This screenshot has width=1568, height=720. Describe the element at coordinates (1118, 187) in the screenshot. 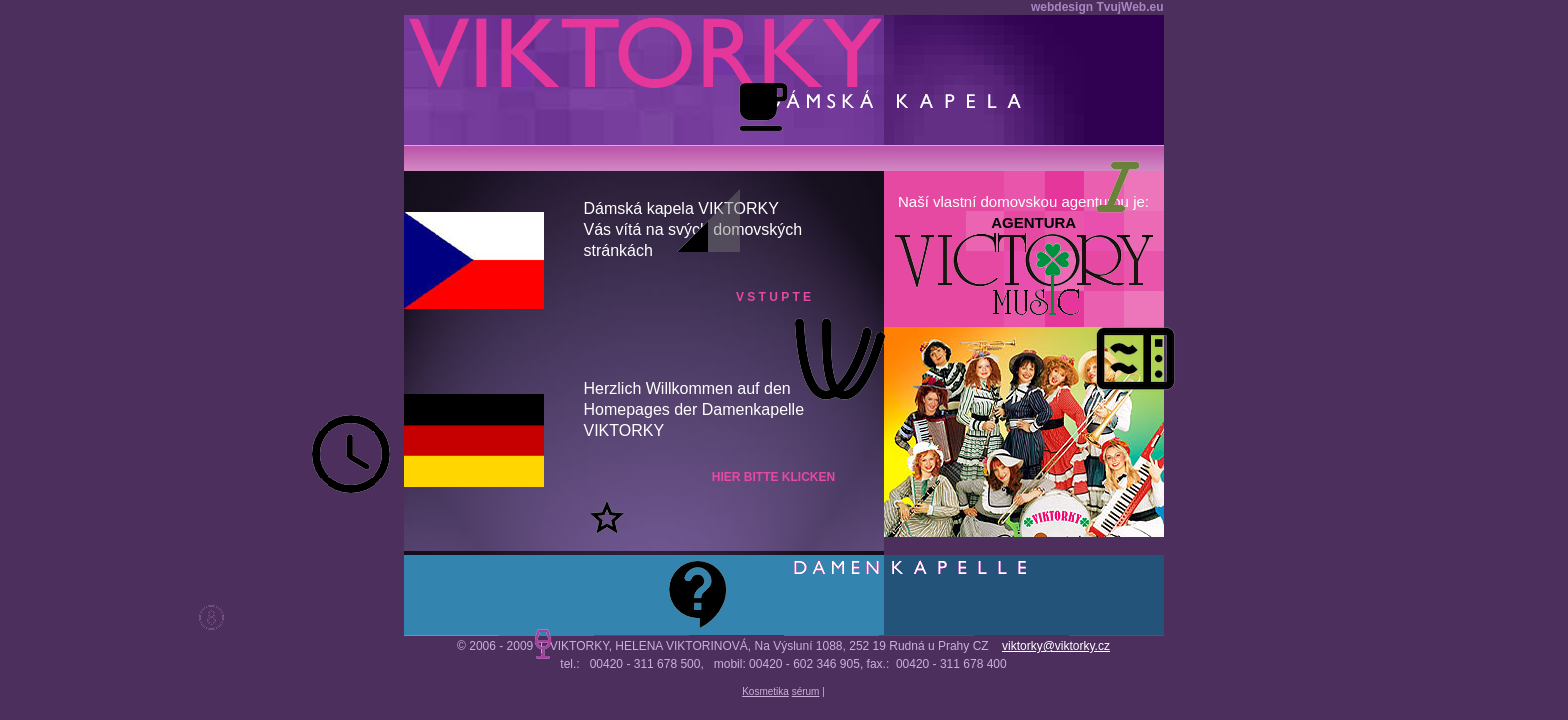

I see `apply italic formatting to selected text` at that location.